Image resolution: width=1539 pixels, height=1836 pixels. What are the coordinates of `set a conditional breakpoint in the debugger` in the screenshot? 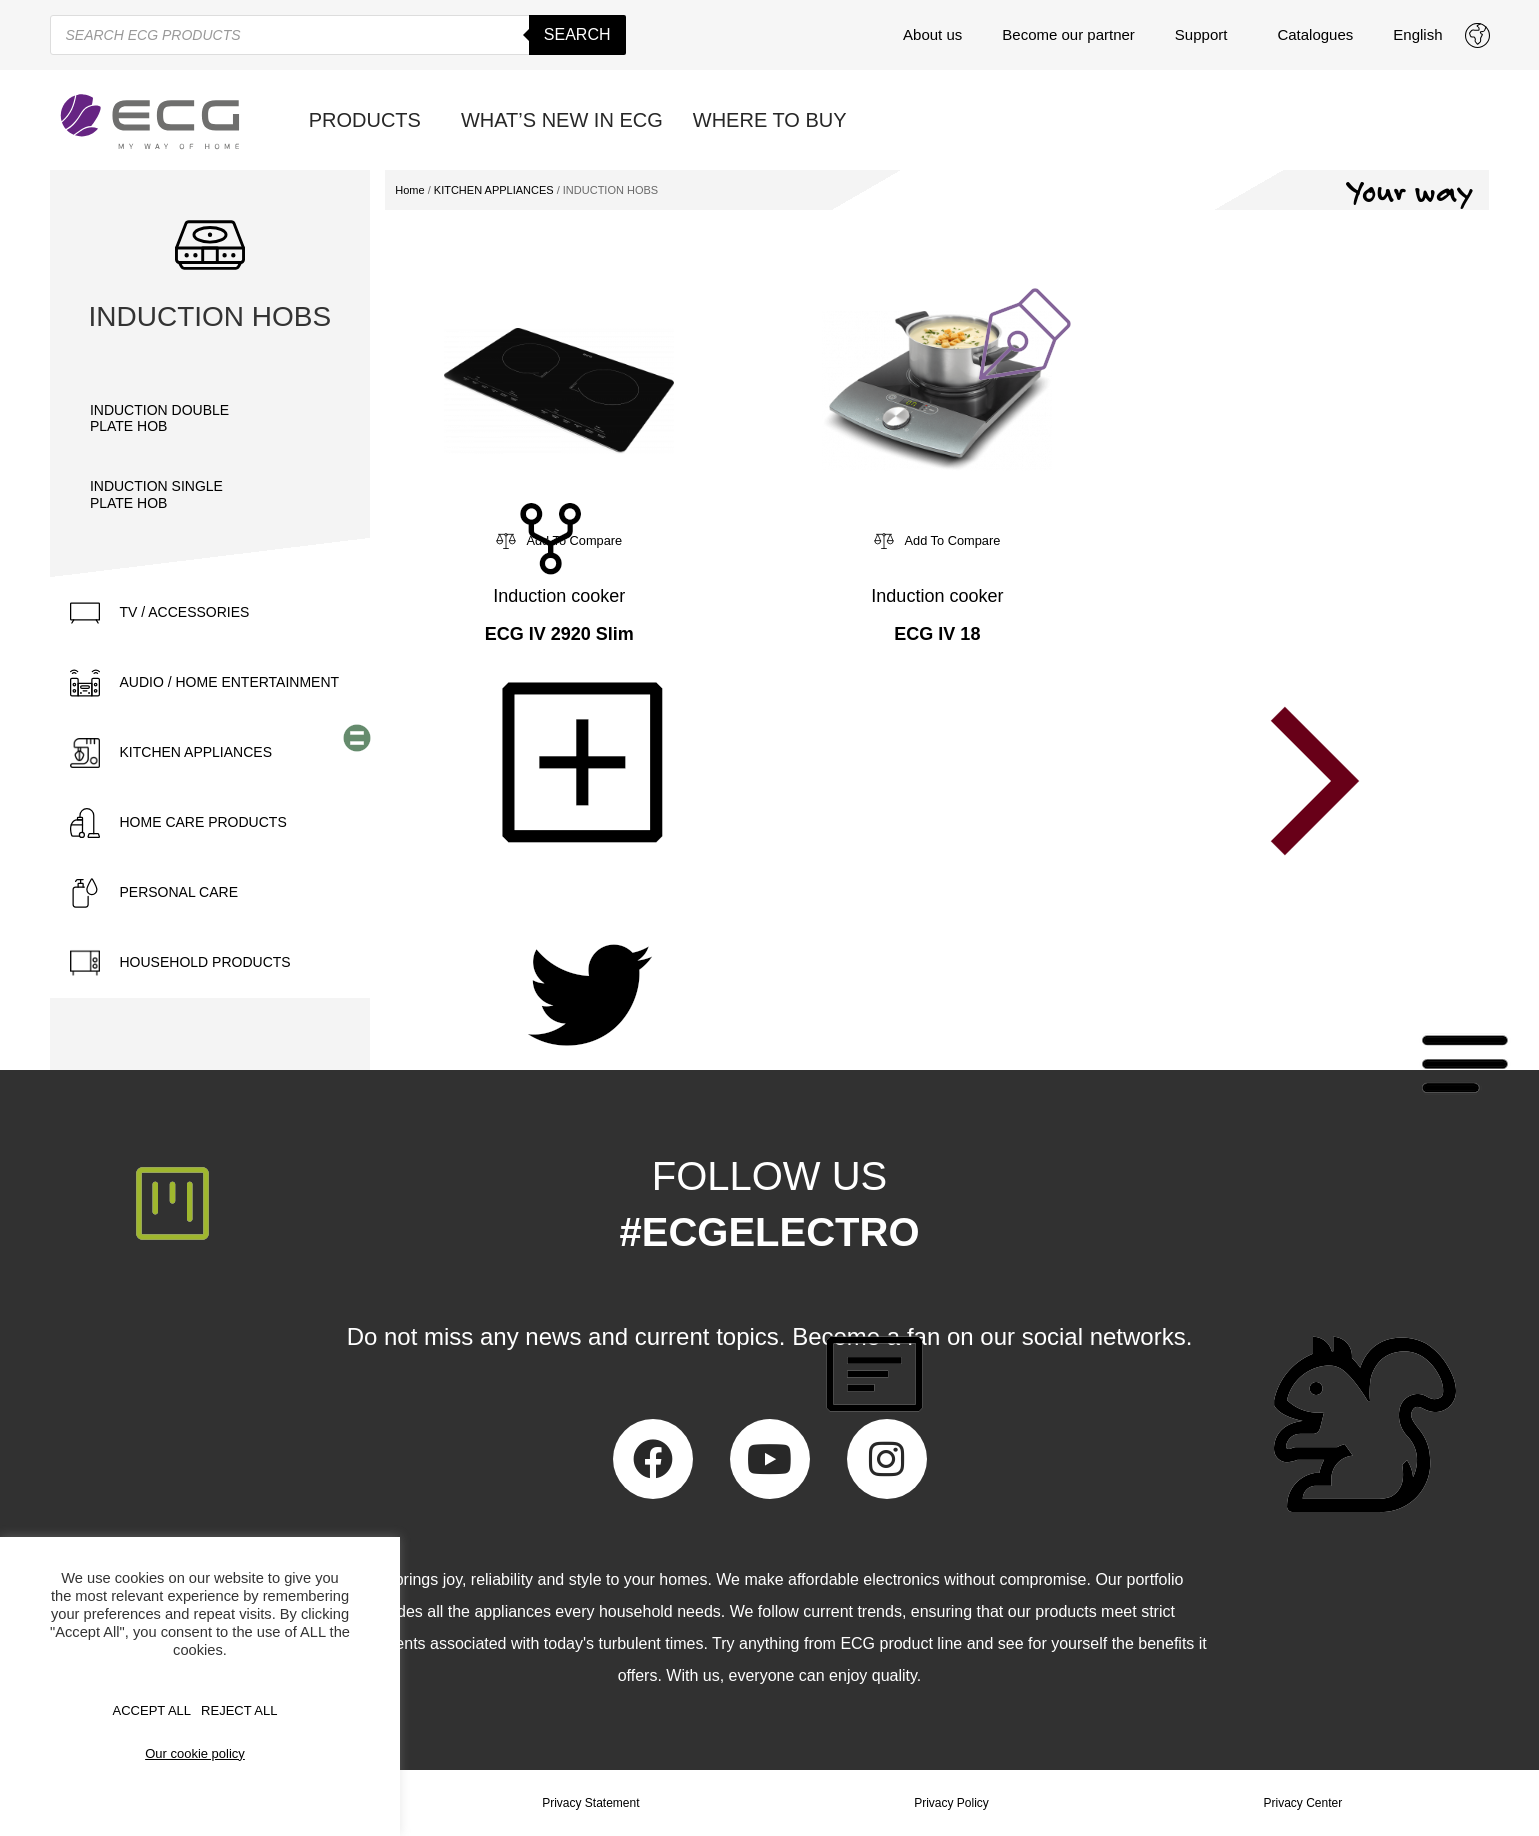 It's located at (357, 738).